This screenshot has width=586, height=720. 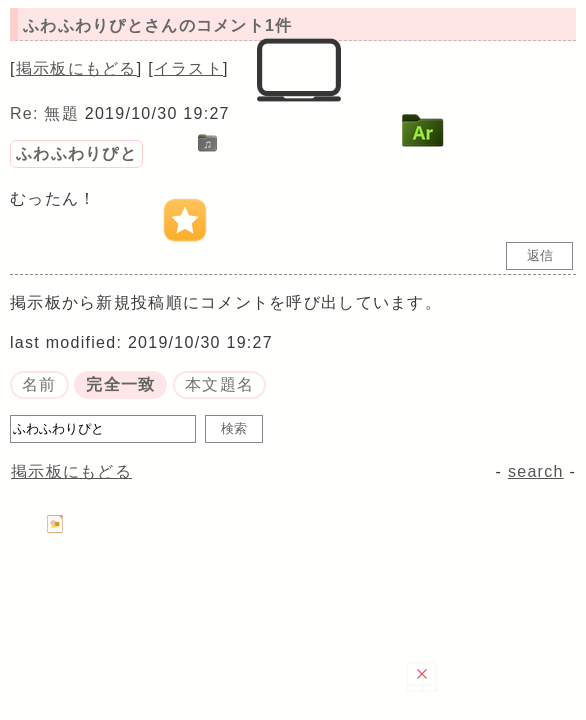 I want to click on view featured applications, so click(x=185, y=220).